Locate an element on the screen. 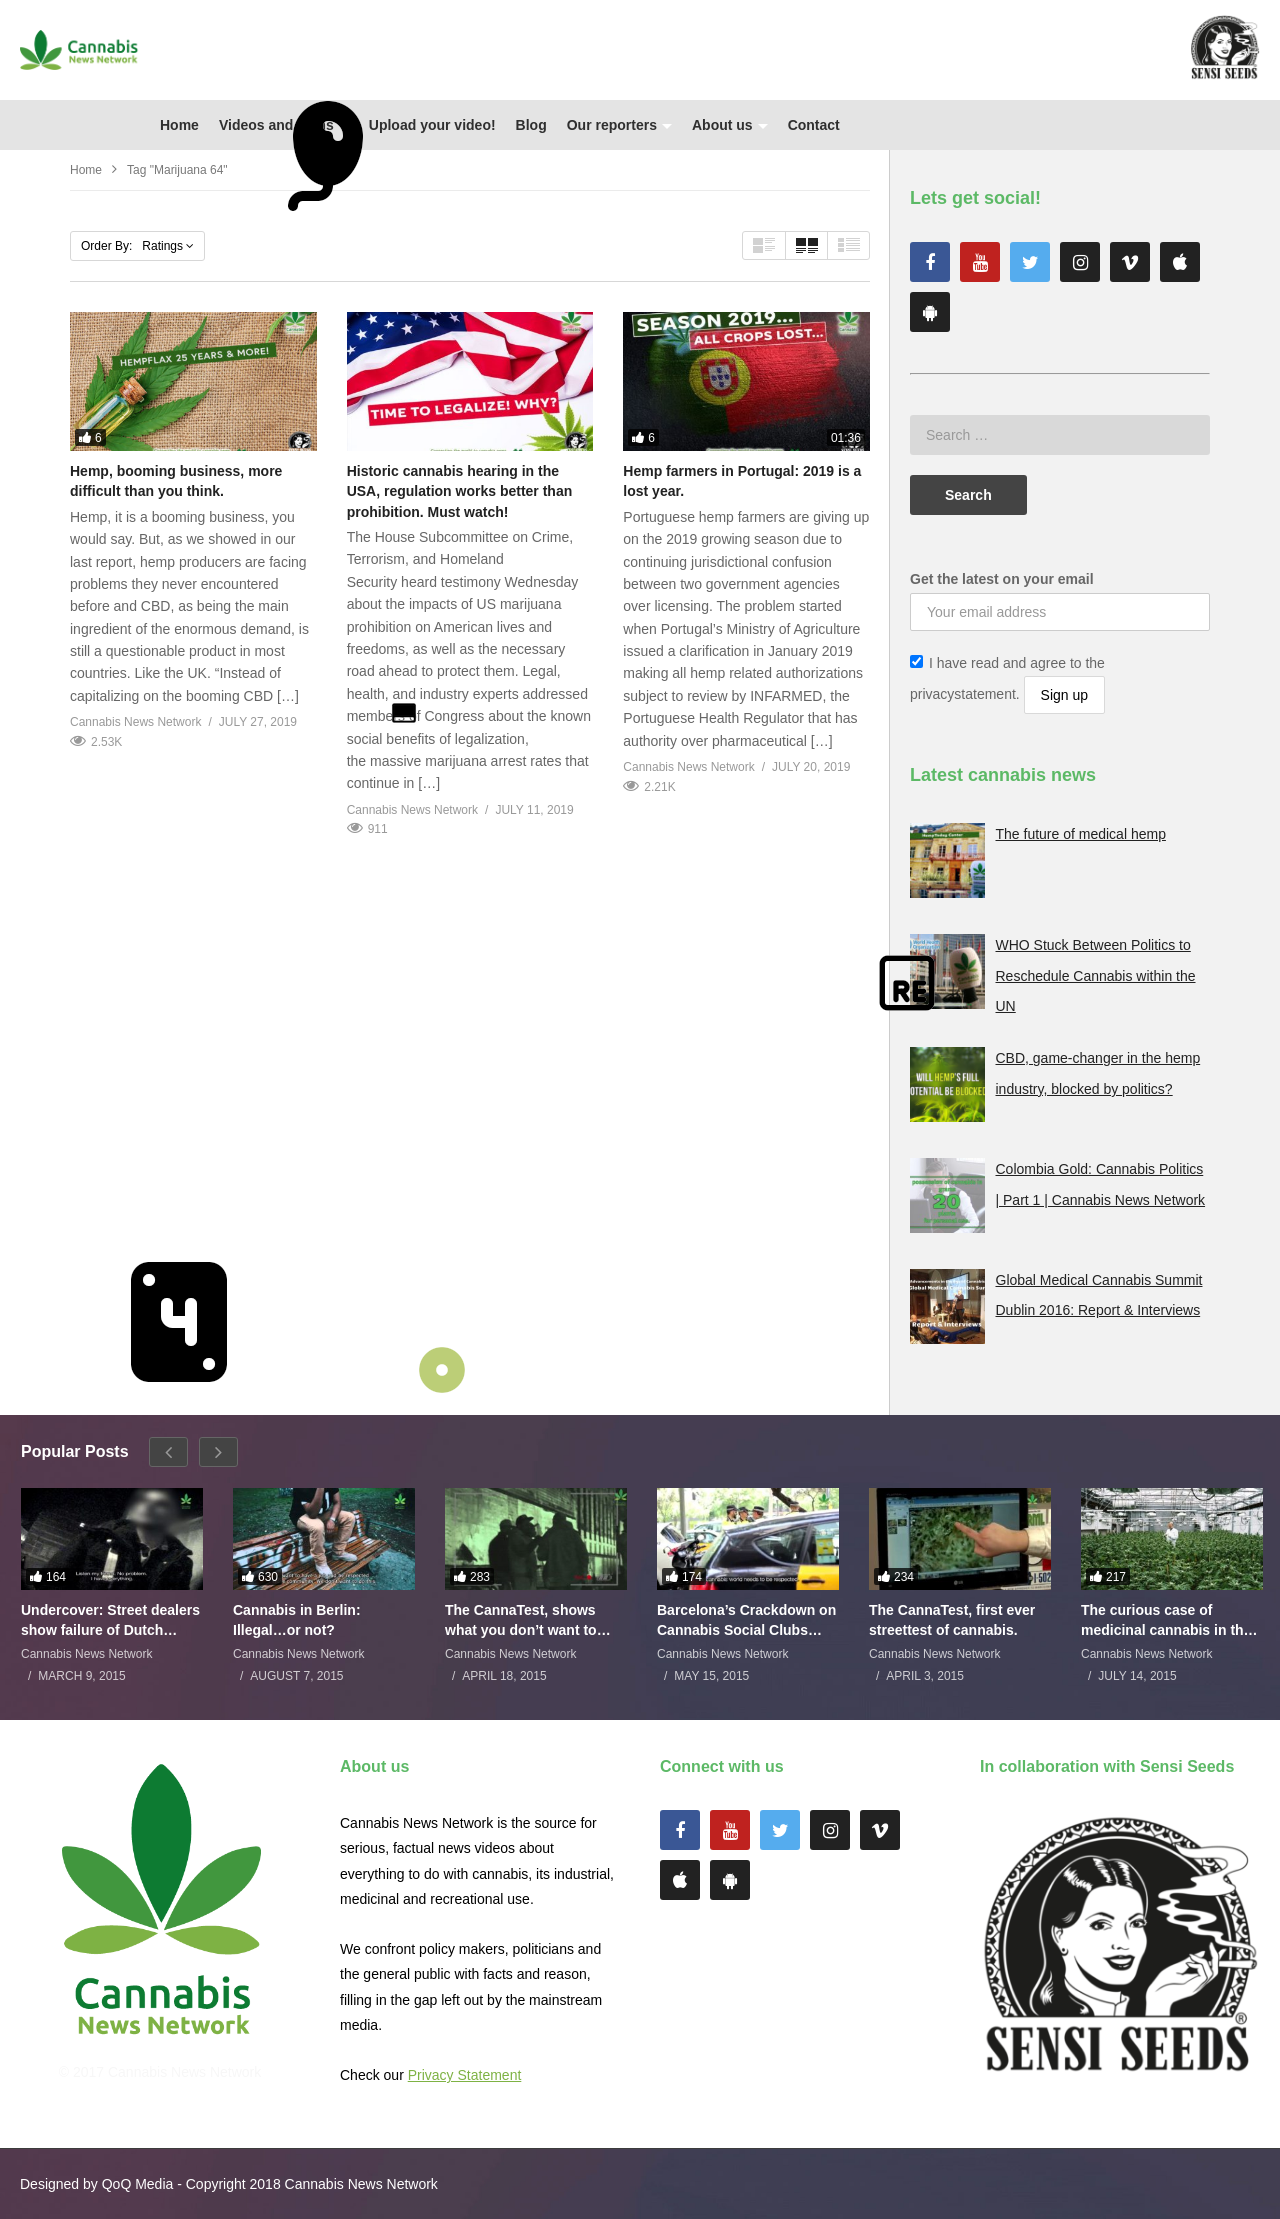  a four of clubs playing card is located at coordinates (179, 1322).